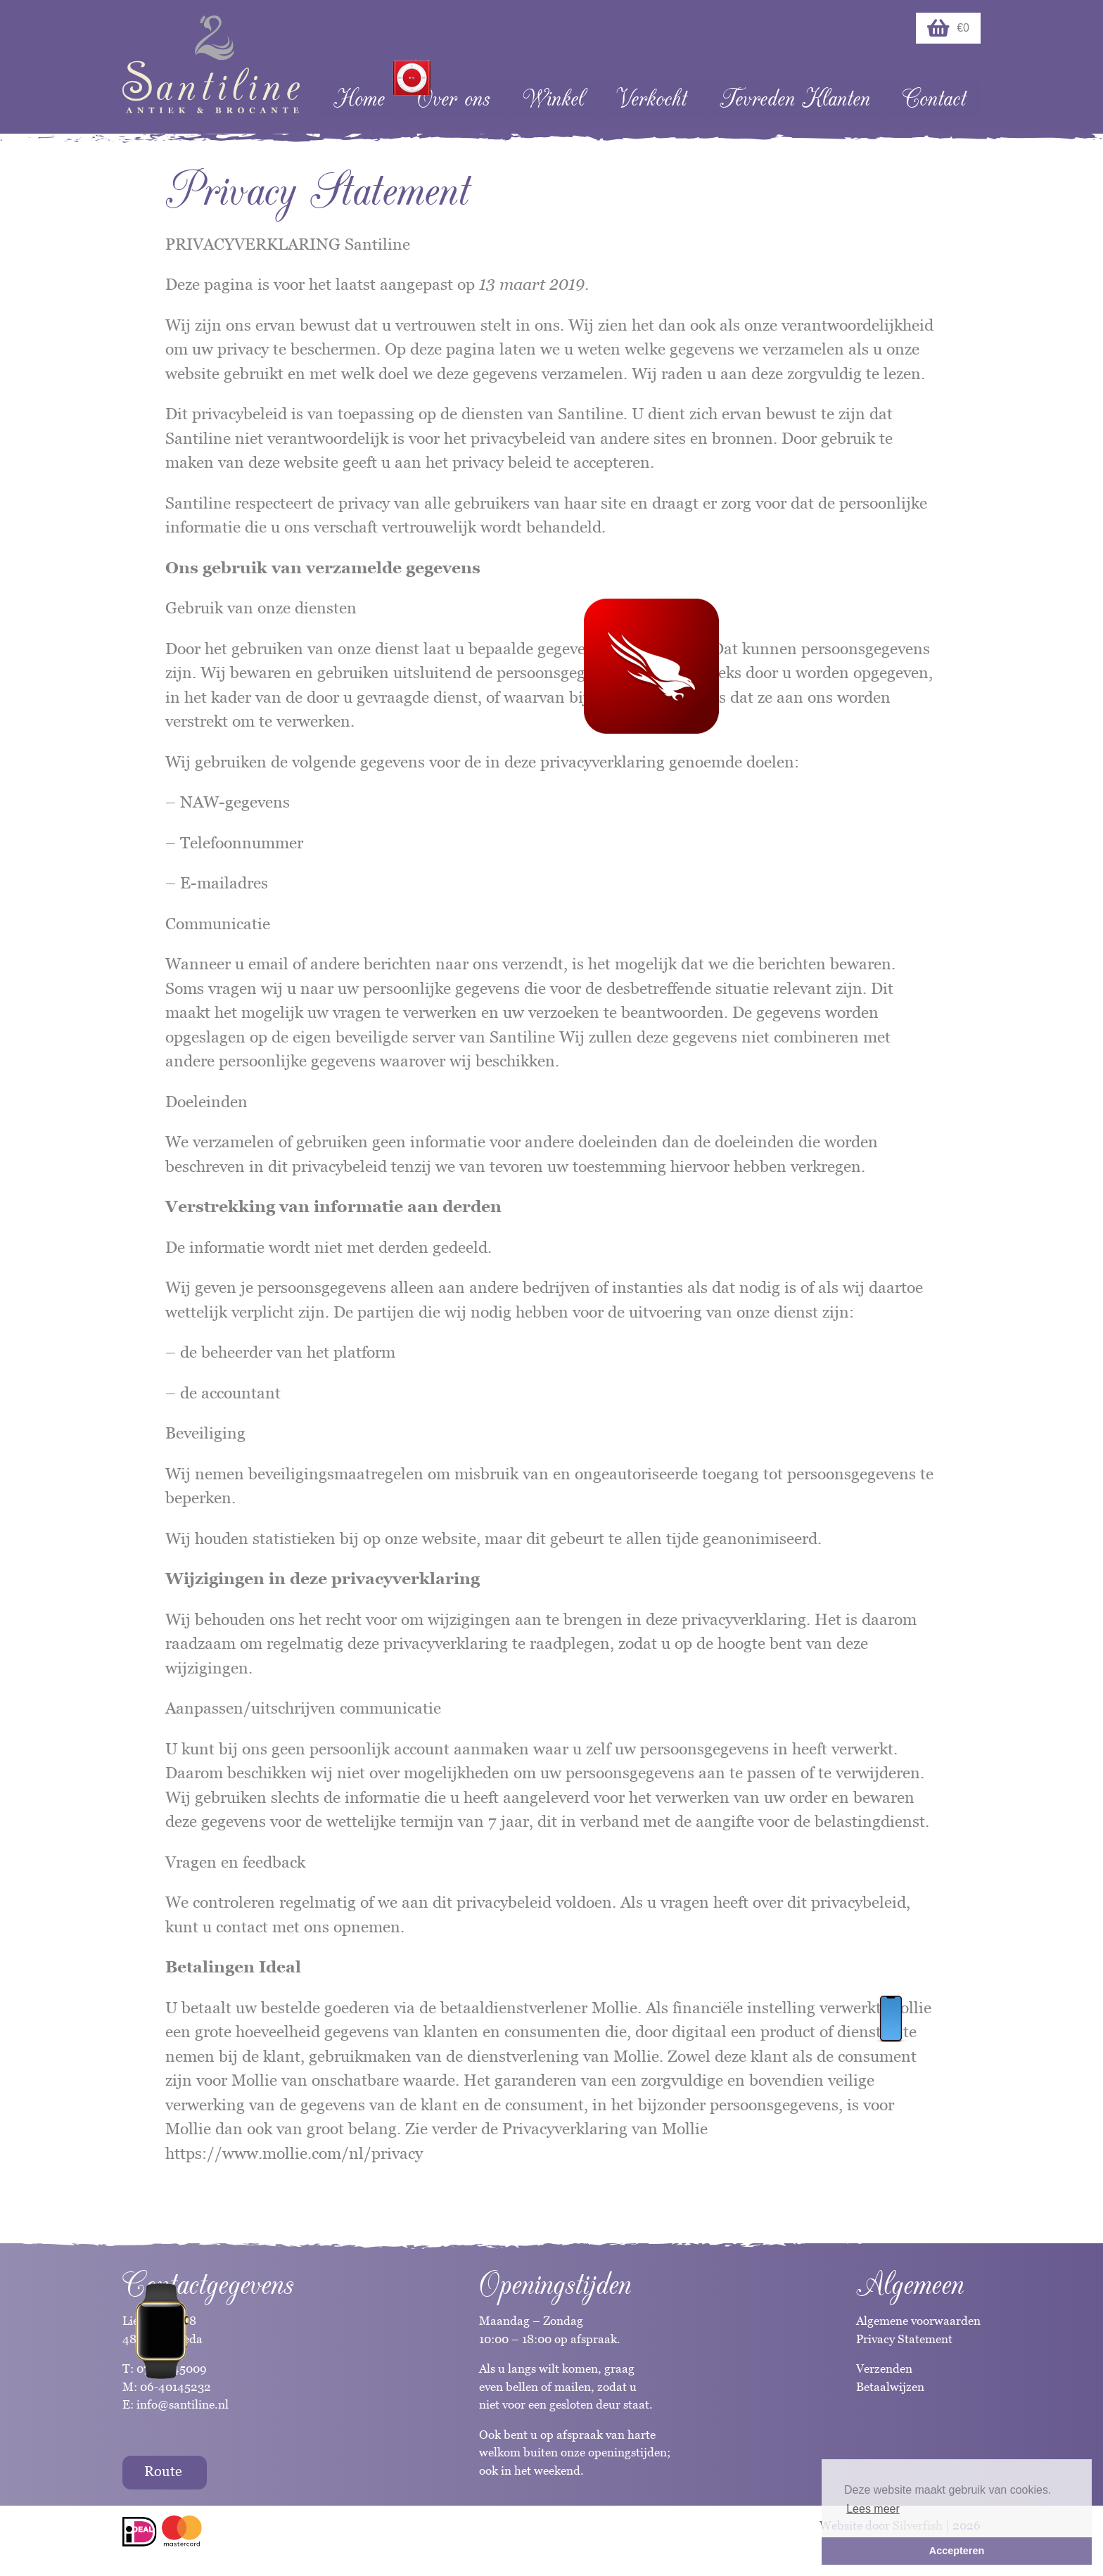  I want to click on iPhone 13 device in red color, so click(891, 2019).